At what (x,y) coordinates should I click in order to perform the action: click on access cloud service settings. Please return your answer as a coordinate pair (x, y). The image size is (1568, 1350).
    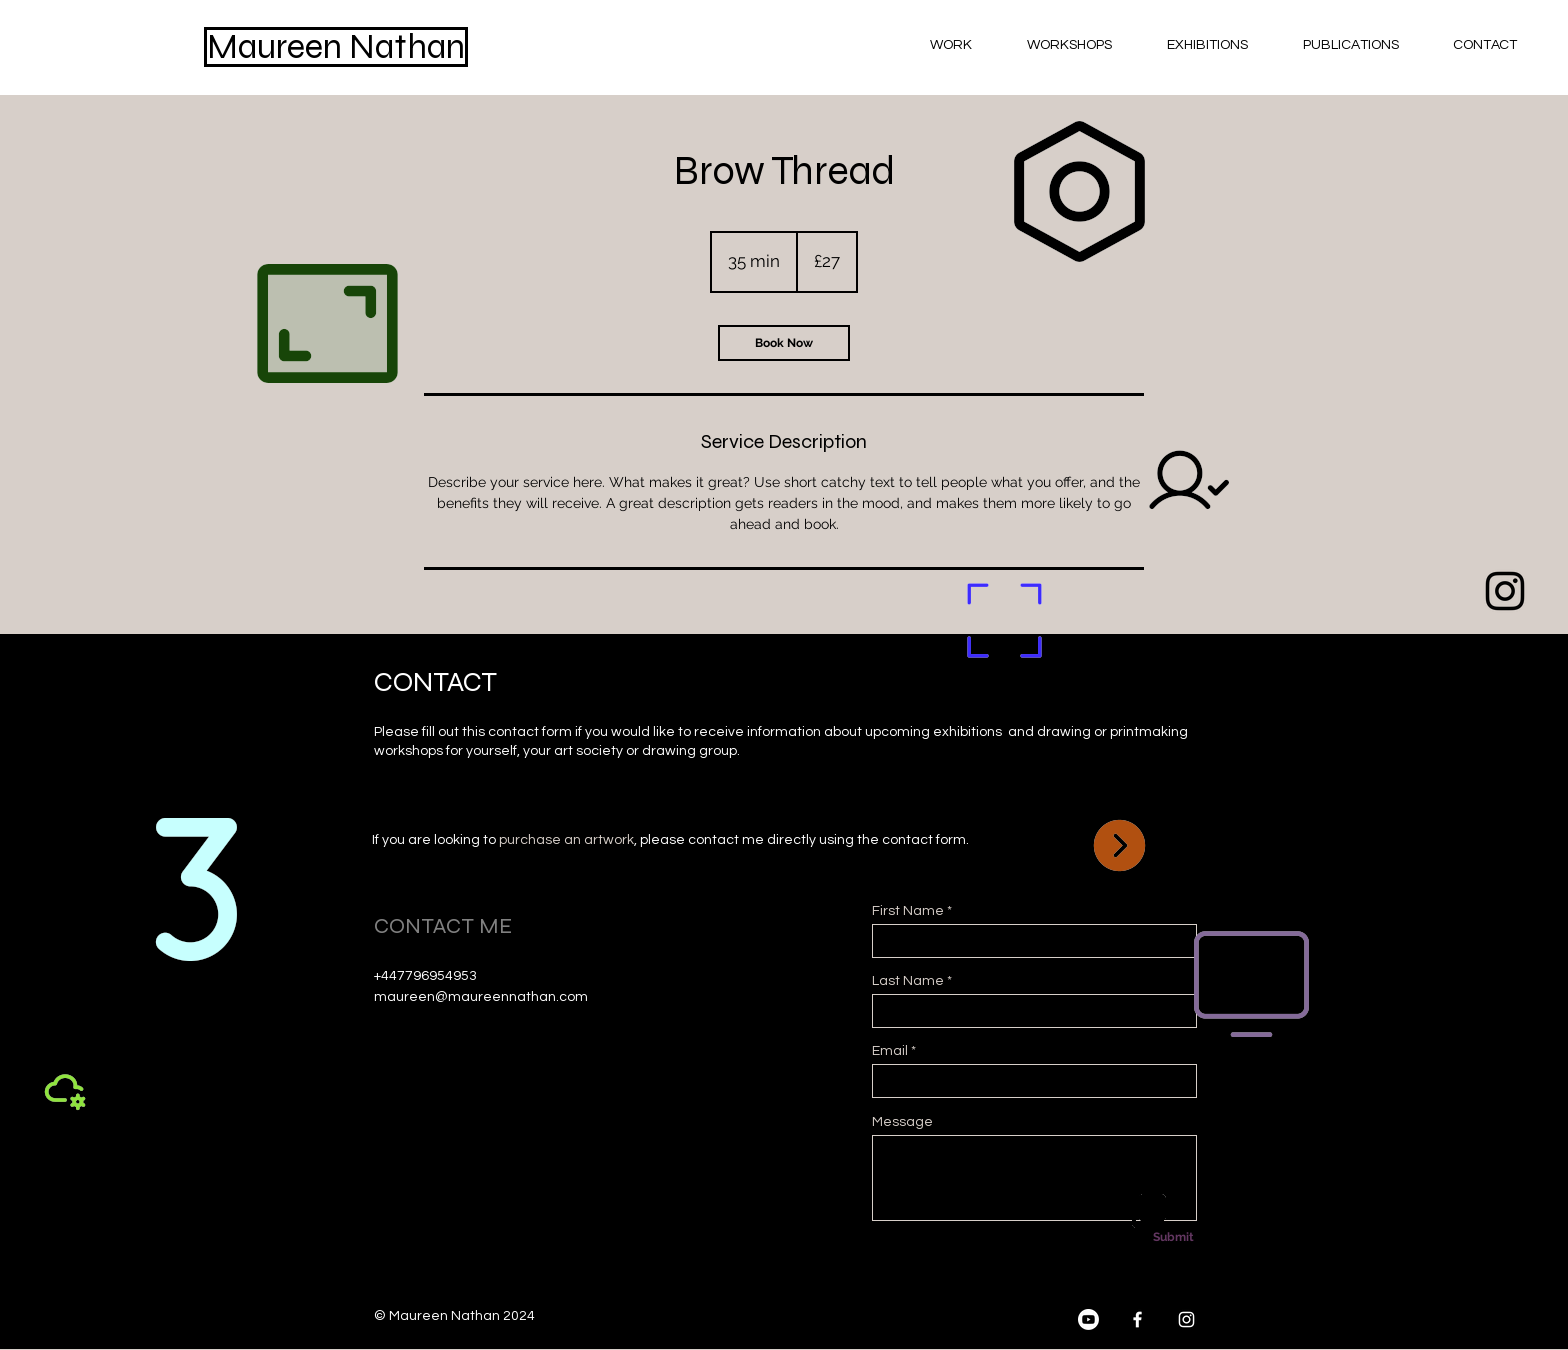
    Looking at the image, I should click on (65, 1089).